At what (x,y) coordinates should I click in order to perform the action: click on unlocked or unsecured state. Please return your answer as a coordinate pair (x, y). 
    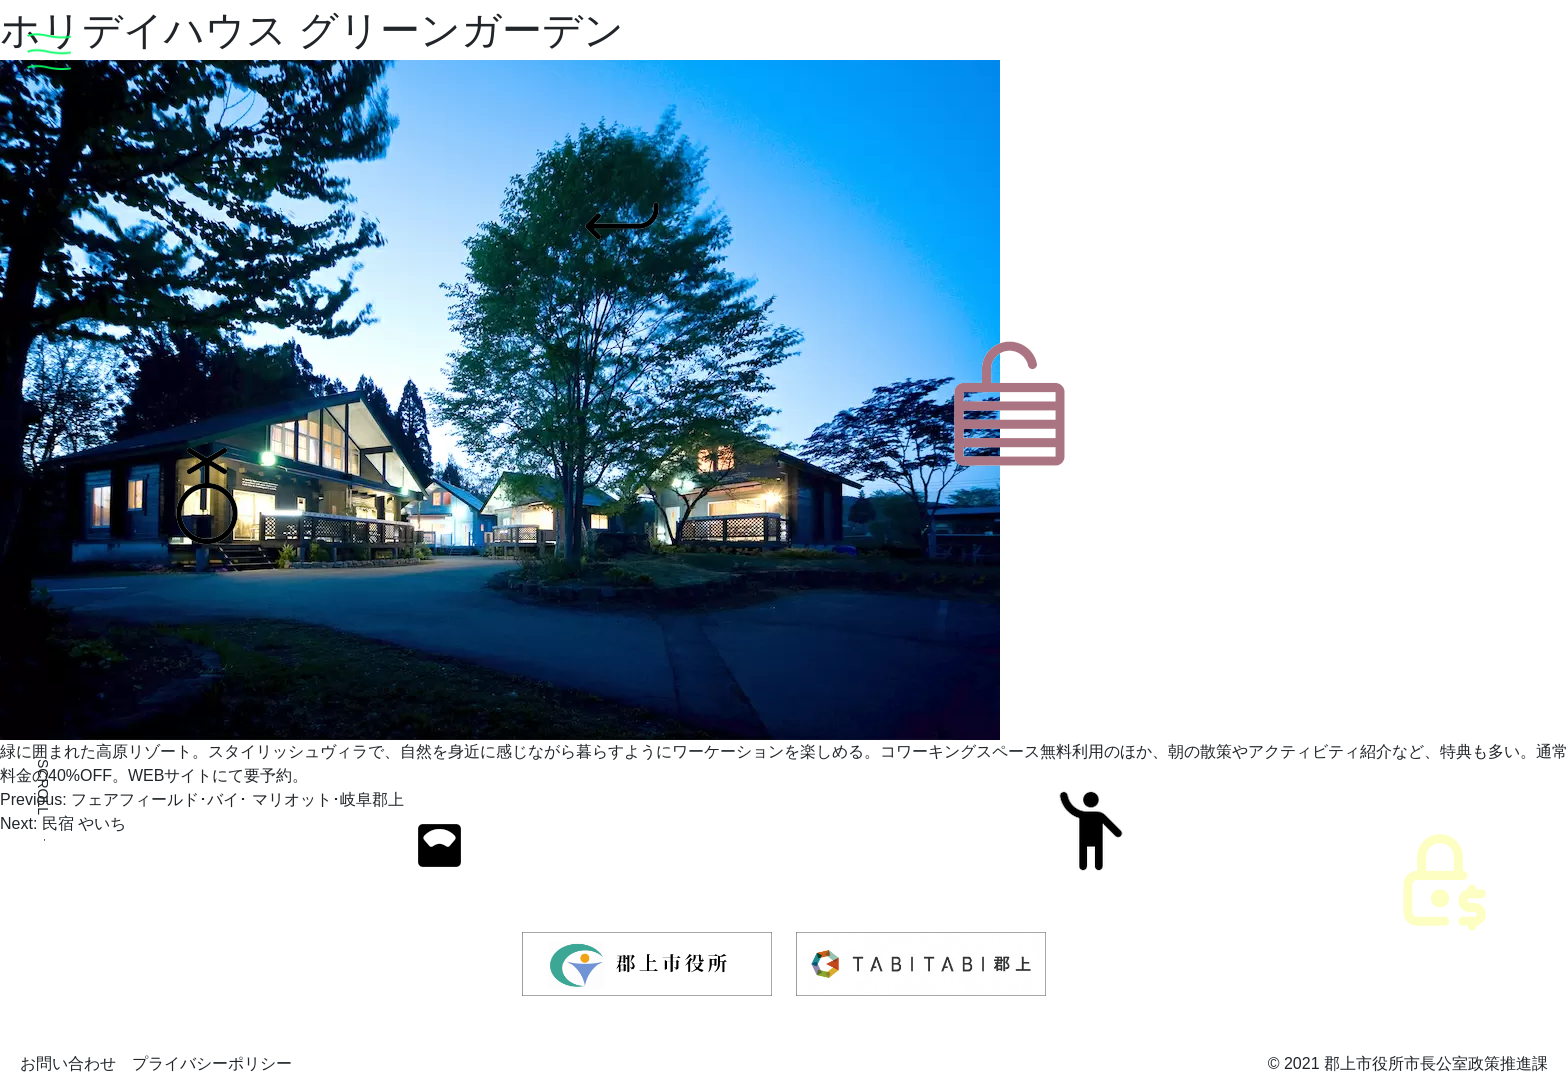
    Looking at the image, I should click on (1009, 410).